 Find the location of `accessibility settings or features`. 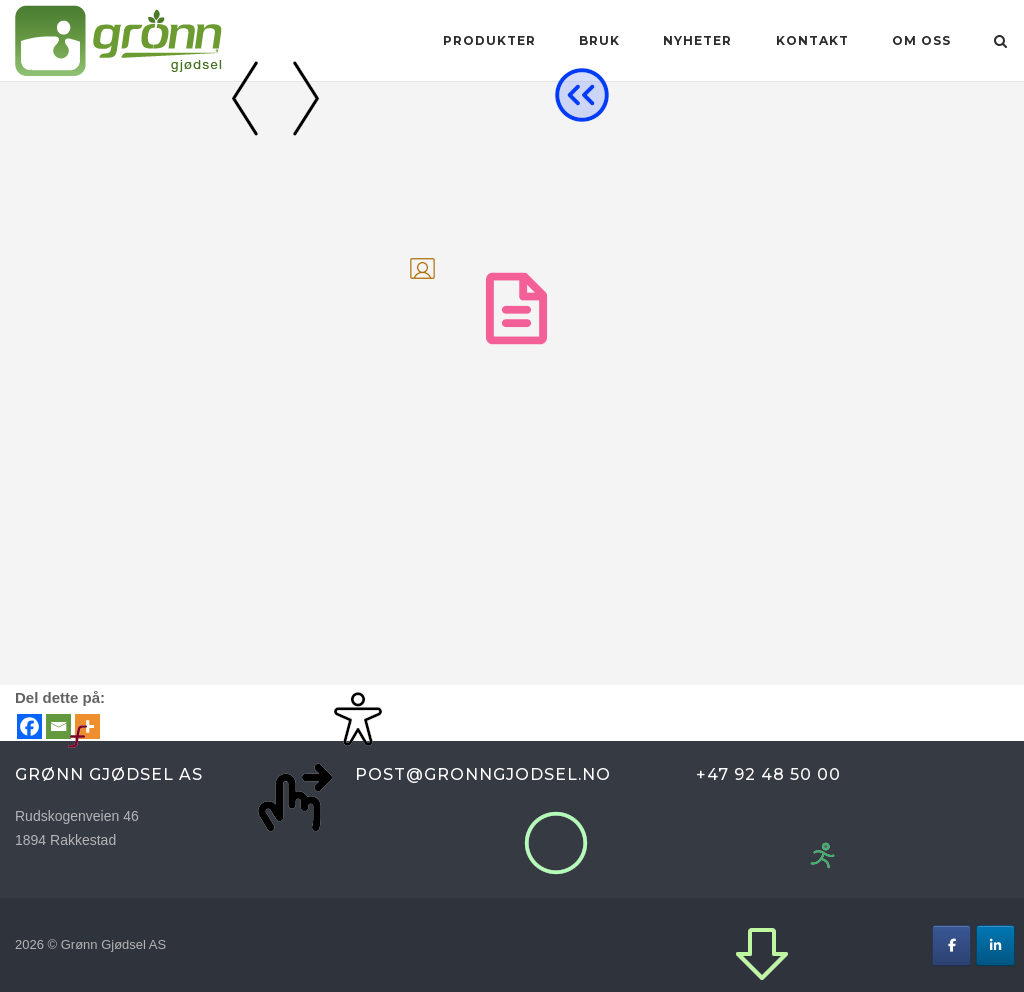

accessibility settings or features is located at coordinates (358, 720).